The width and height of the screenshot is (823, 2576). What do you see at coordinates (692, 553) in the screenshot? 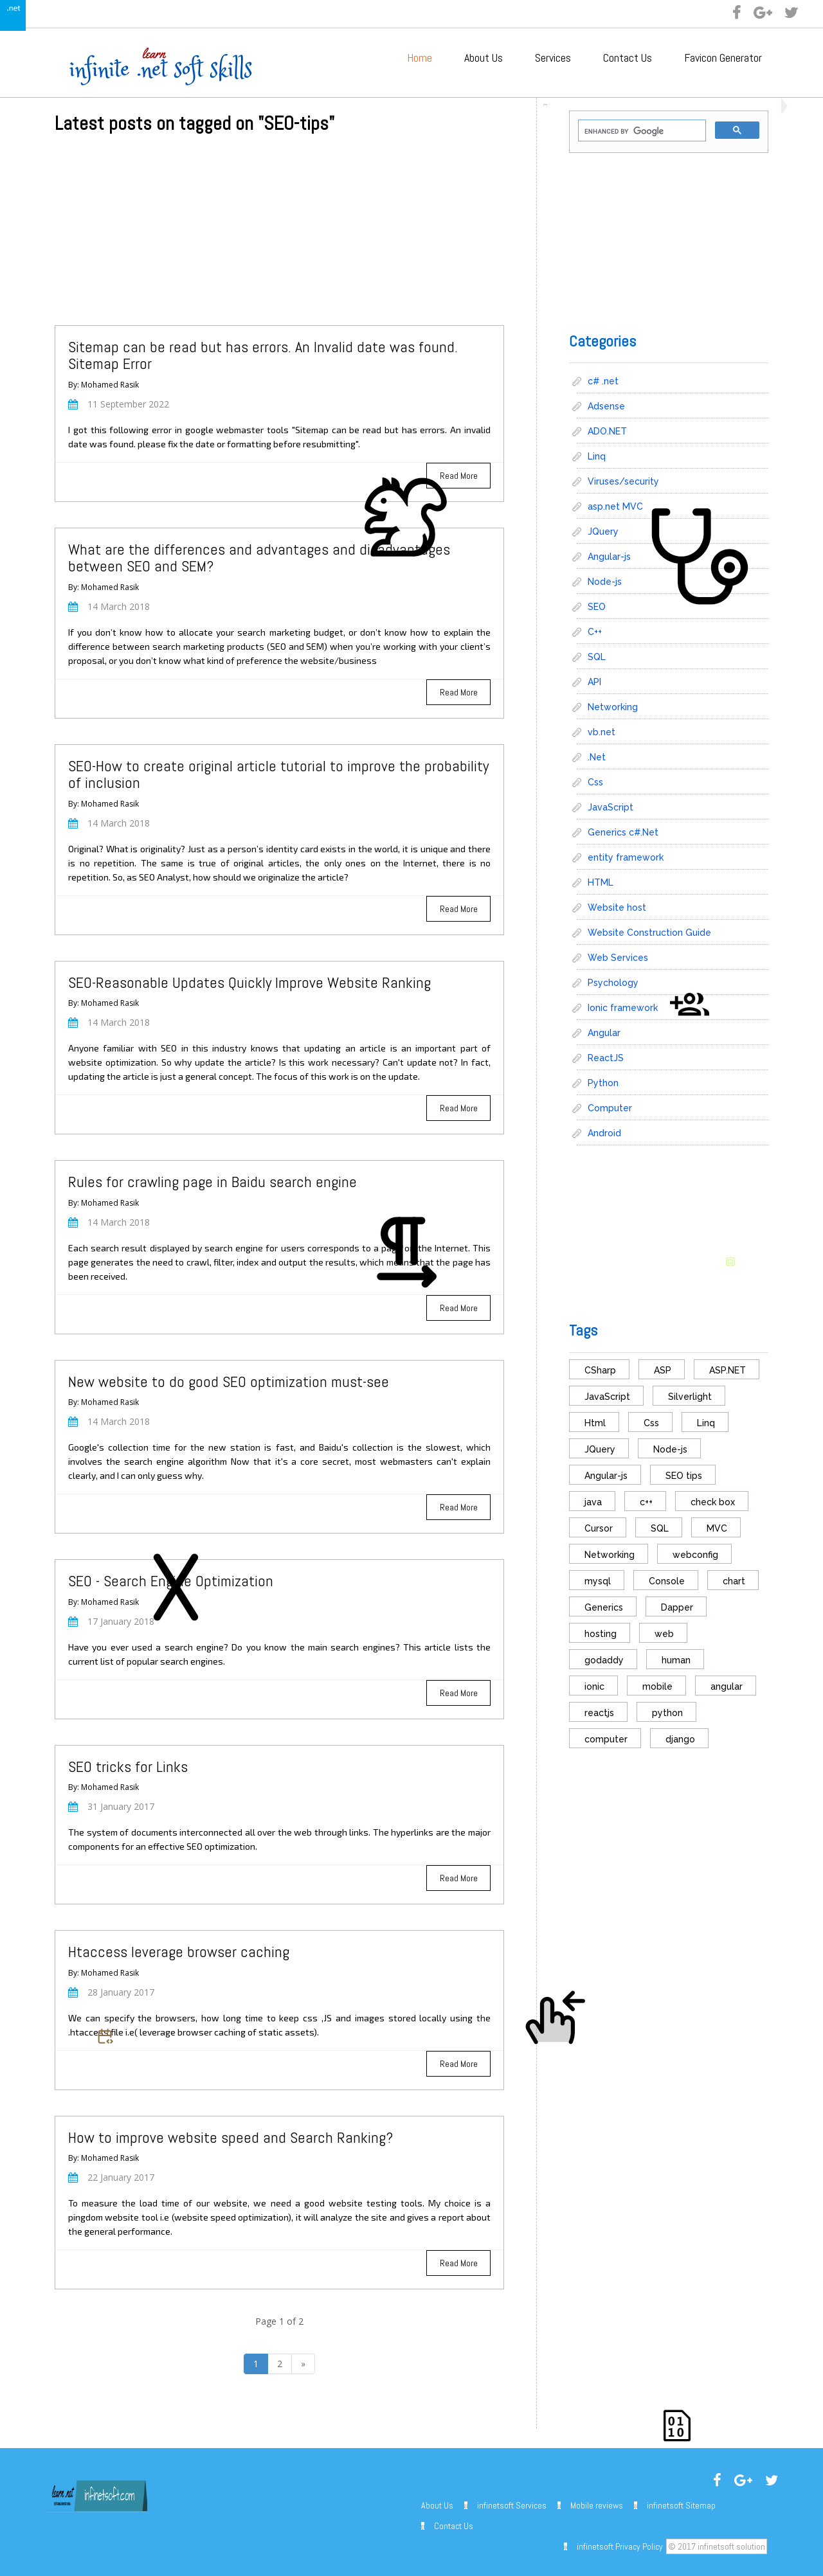
I see `access health or medical features` at bounding box center [692, 553].